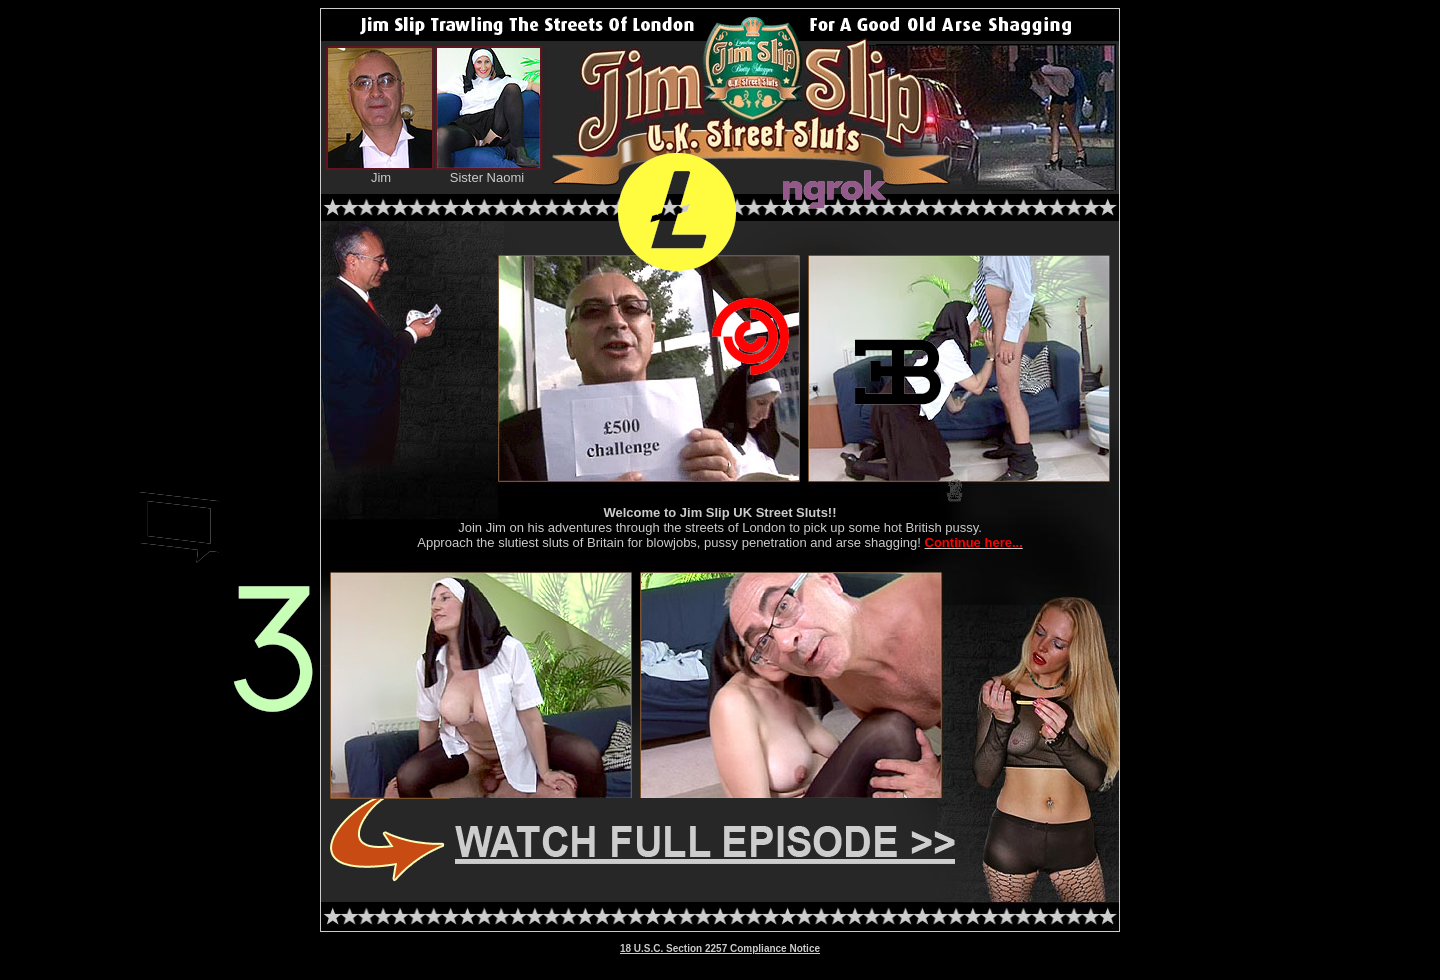 The height and width of the screenshot is (980, 1440). Describe the element at coordinates (750, 336) in the screenshot. I see `open QuantConnect platform` at that location.